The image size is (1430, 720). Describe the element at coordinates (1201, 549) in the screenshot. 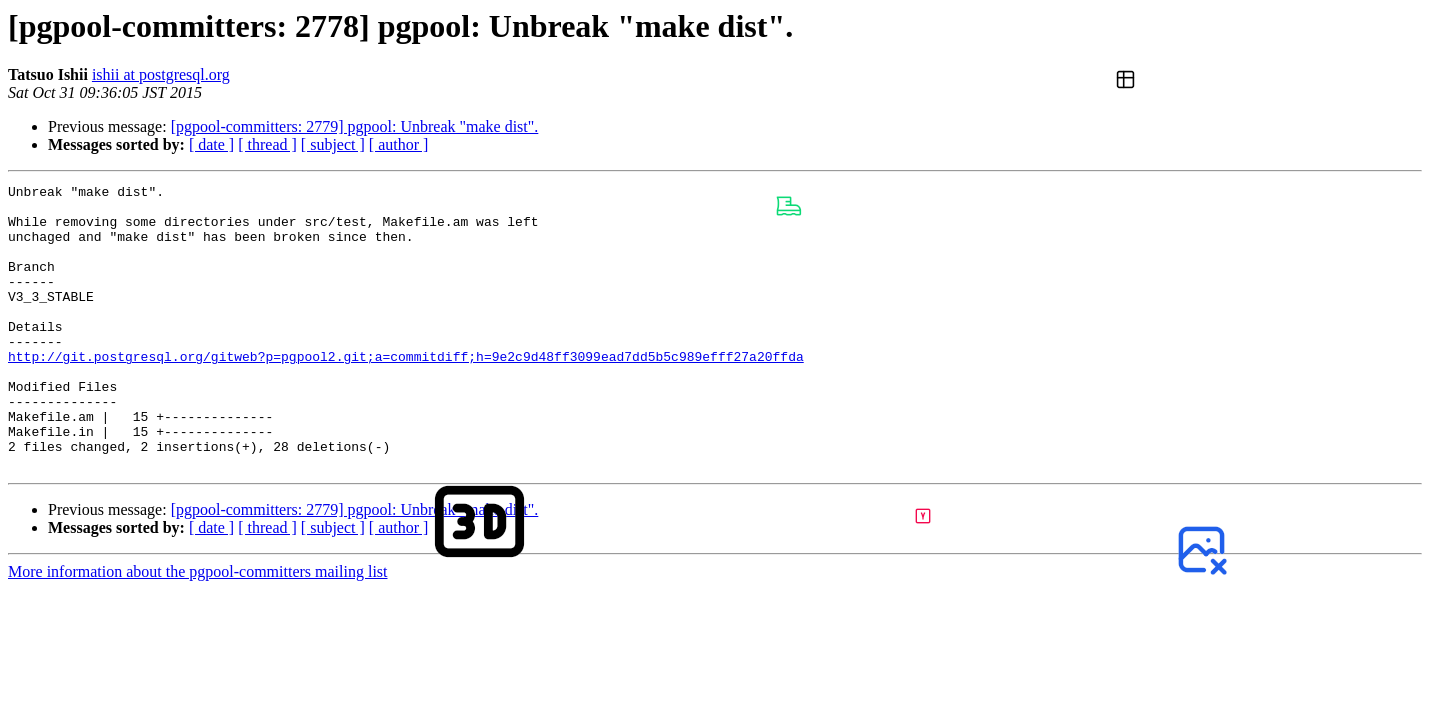

I see `remove or delete a photo` at that location.